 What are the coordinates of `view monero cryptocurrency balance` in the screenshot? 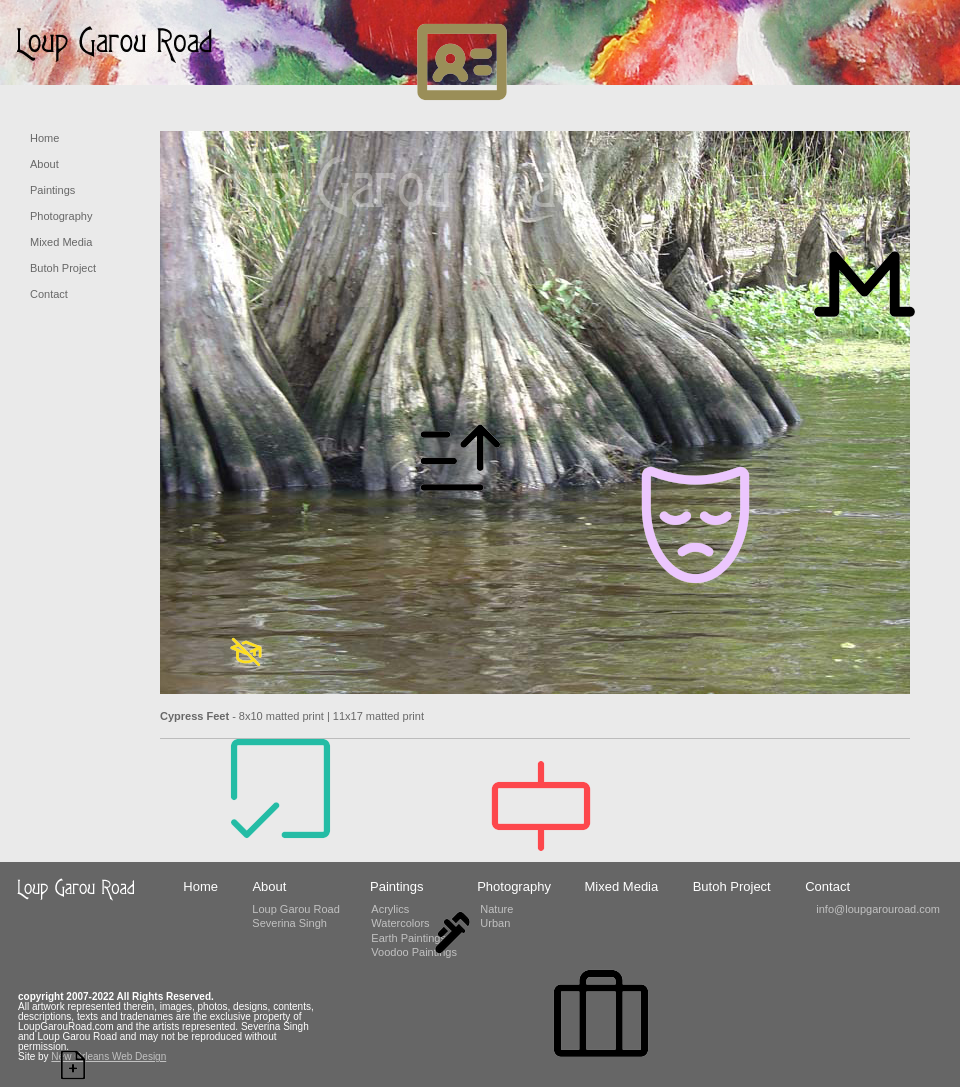 It's located at (864, 281).